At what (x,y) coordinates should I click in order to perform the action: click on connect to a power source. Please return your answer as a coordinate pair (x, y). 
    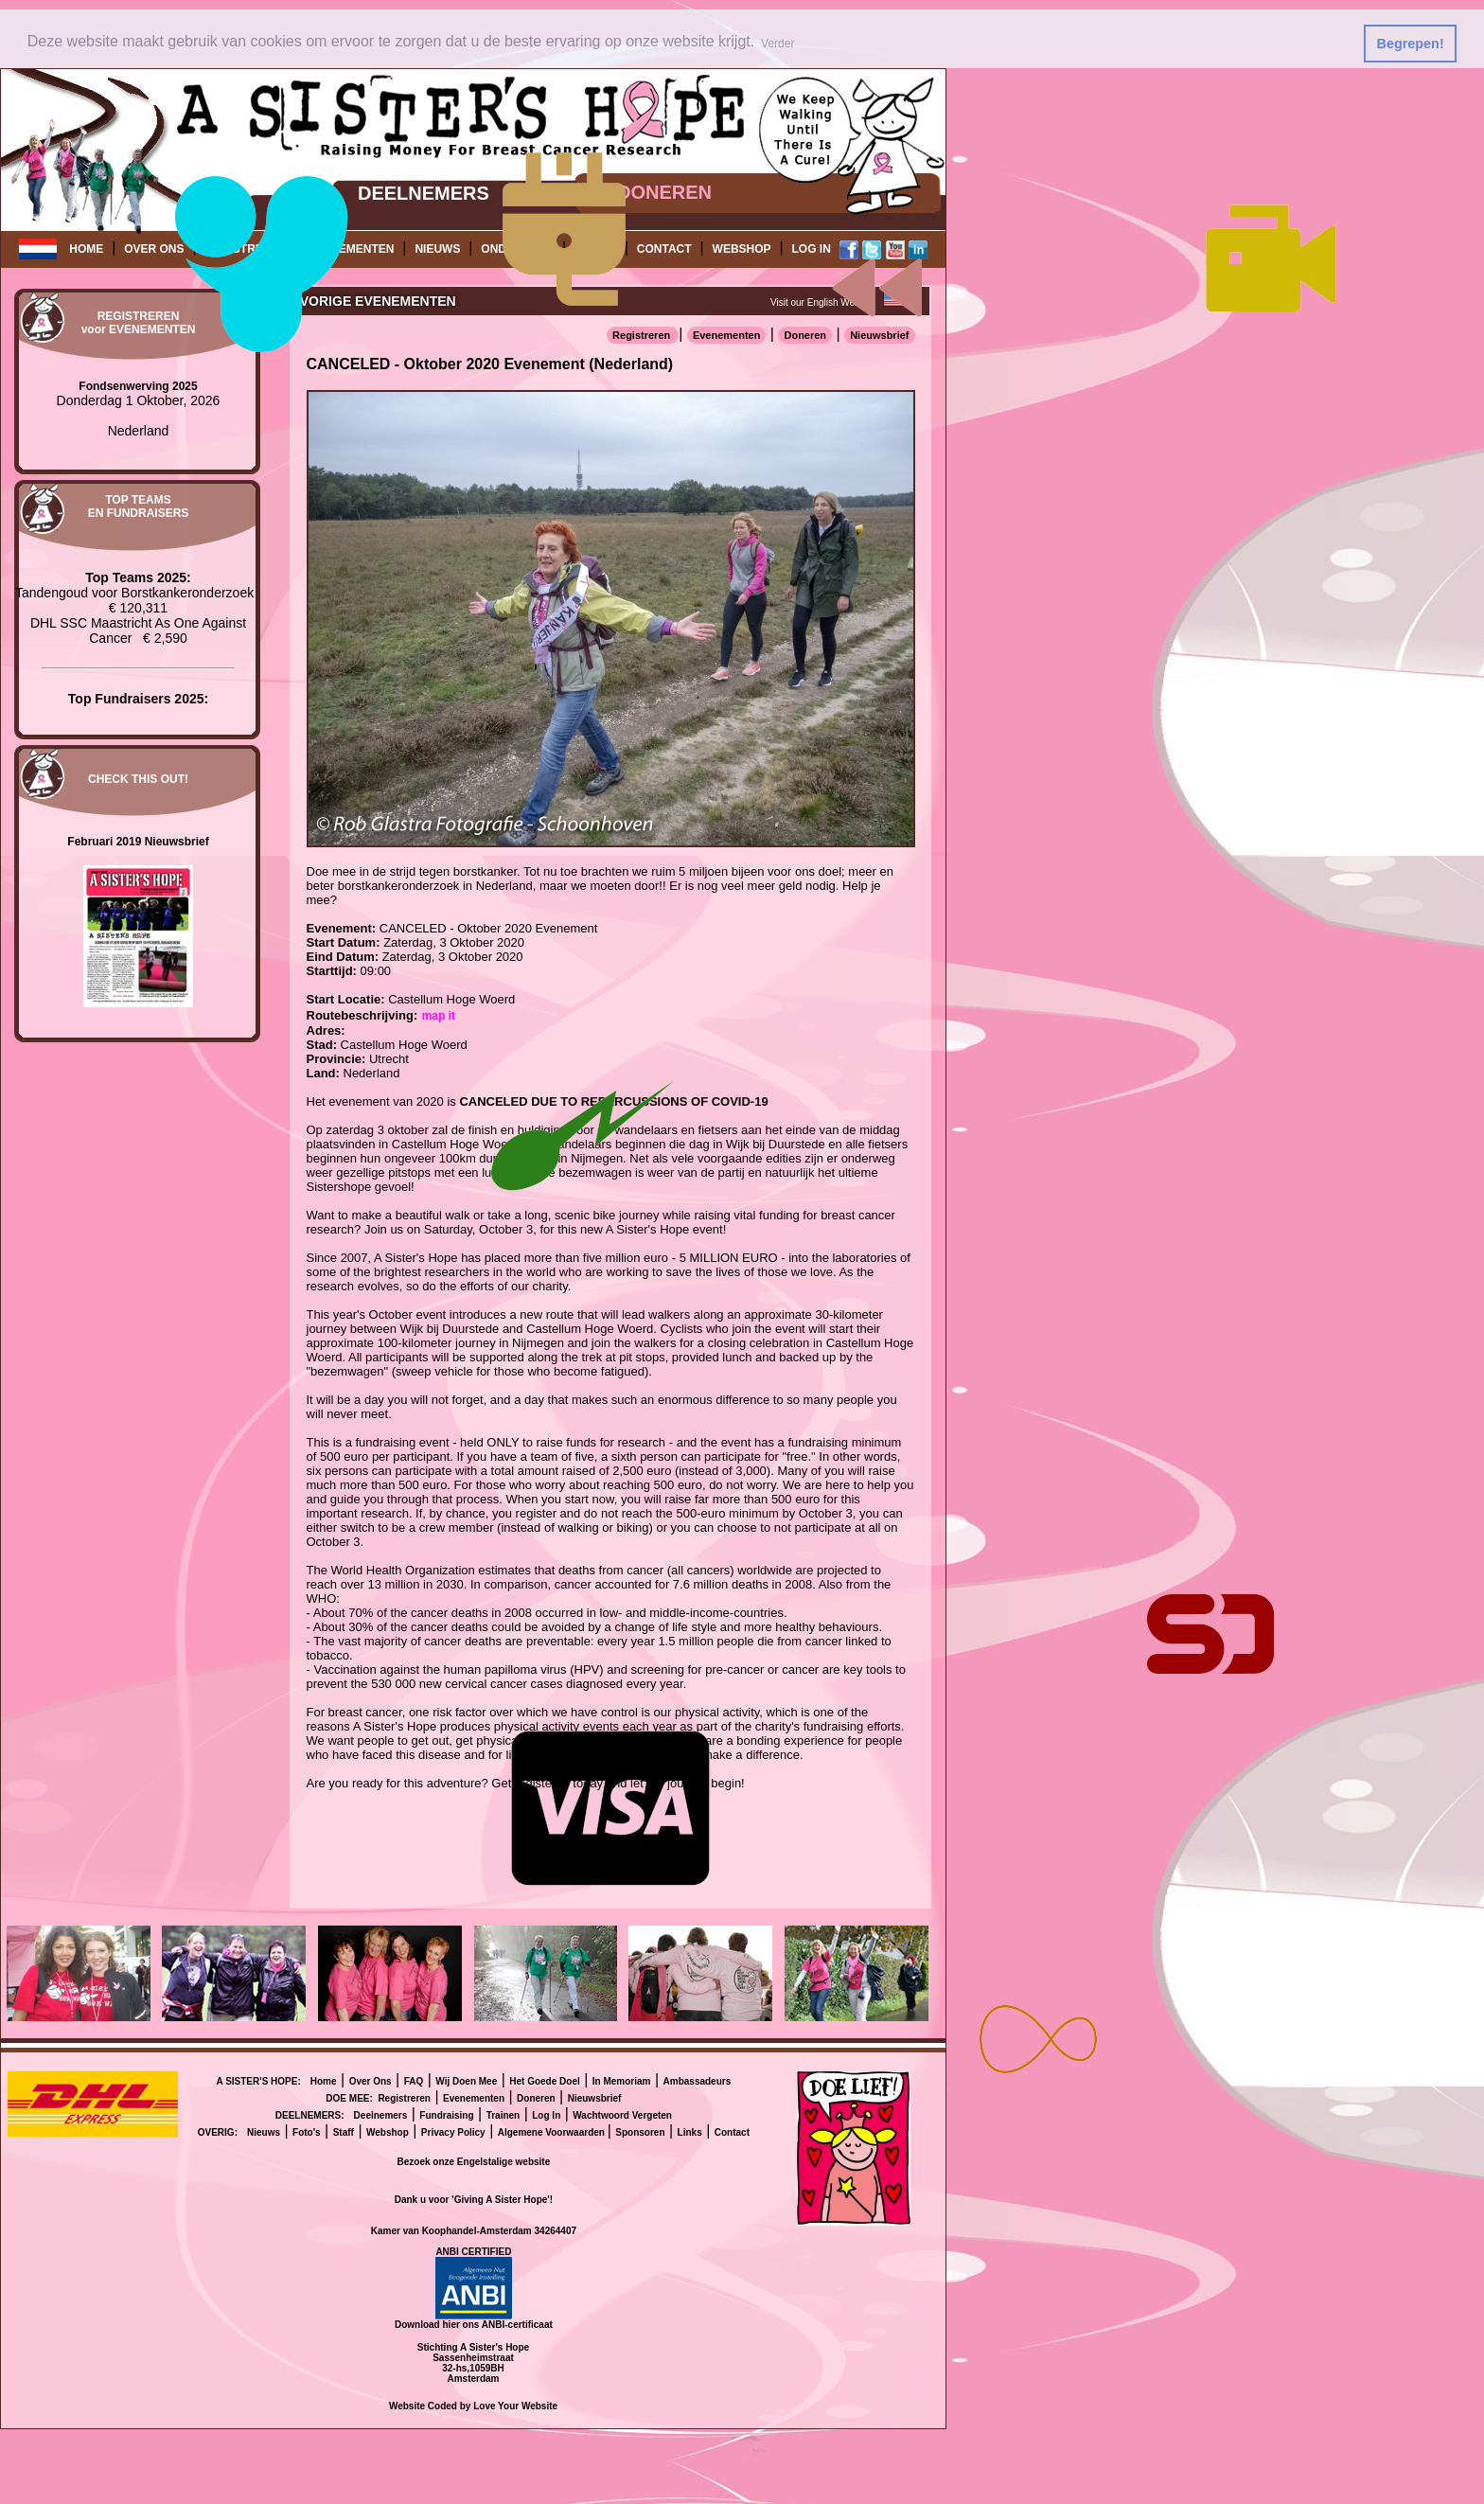
    Looking at the image, I should click on (564, 229).